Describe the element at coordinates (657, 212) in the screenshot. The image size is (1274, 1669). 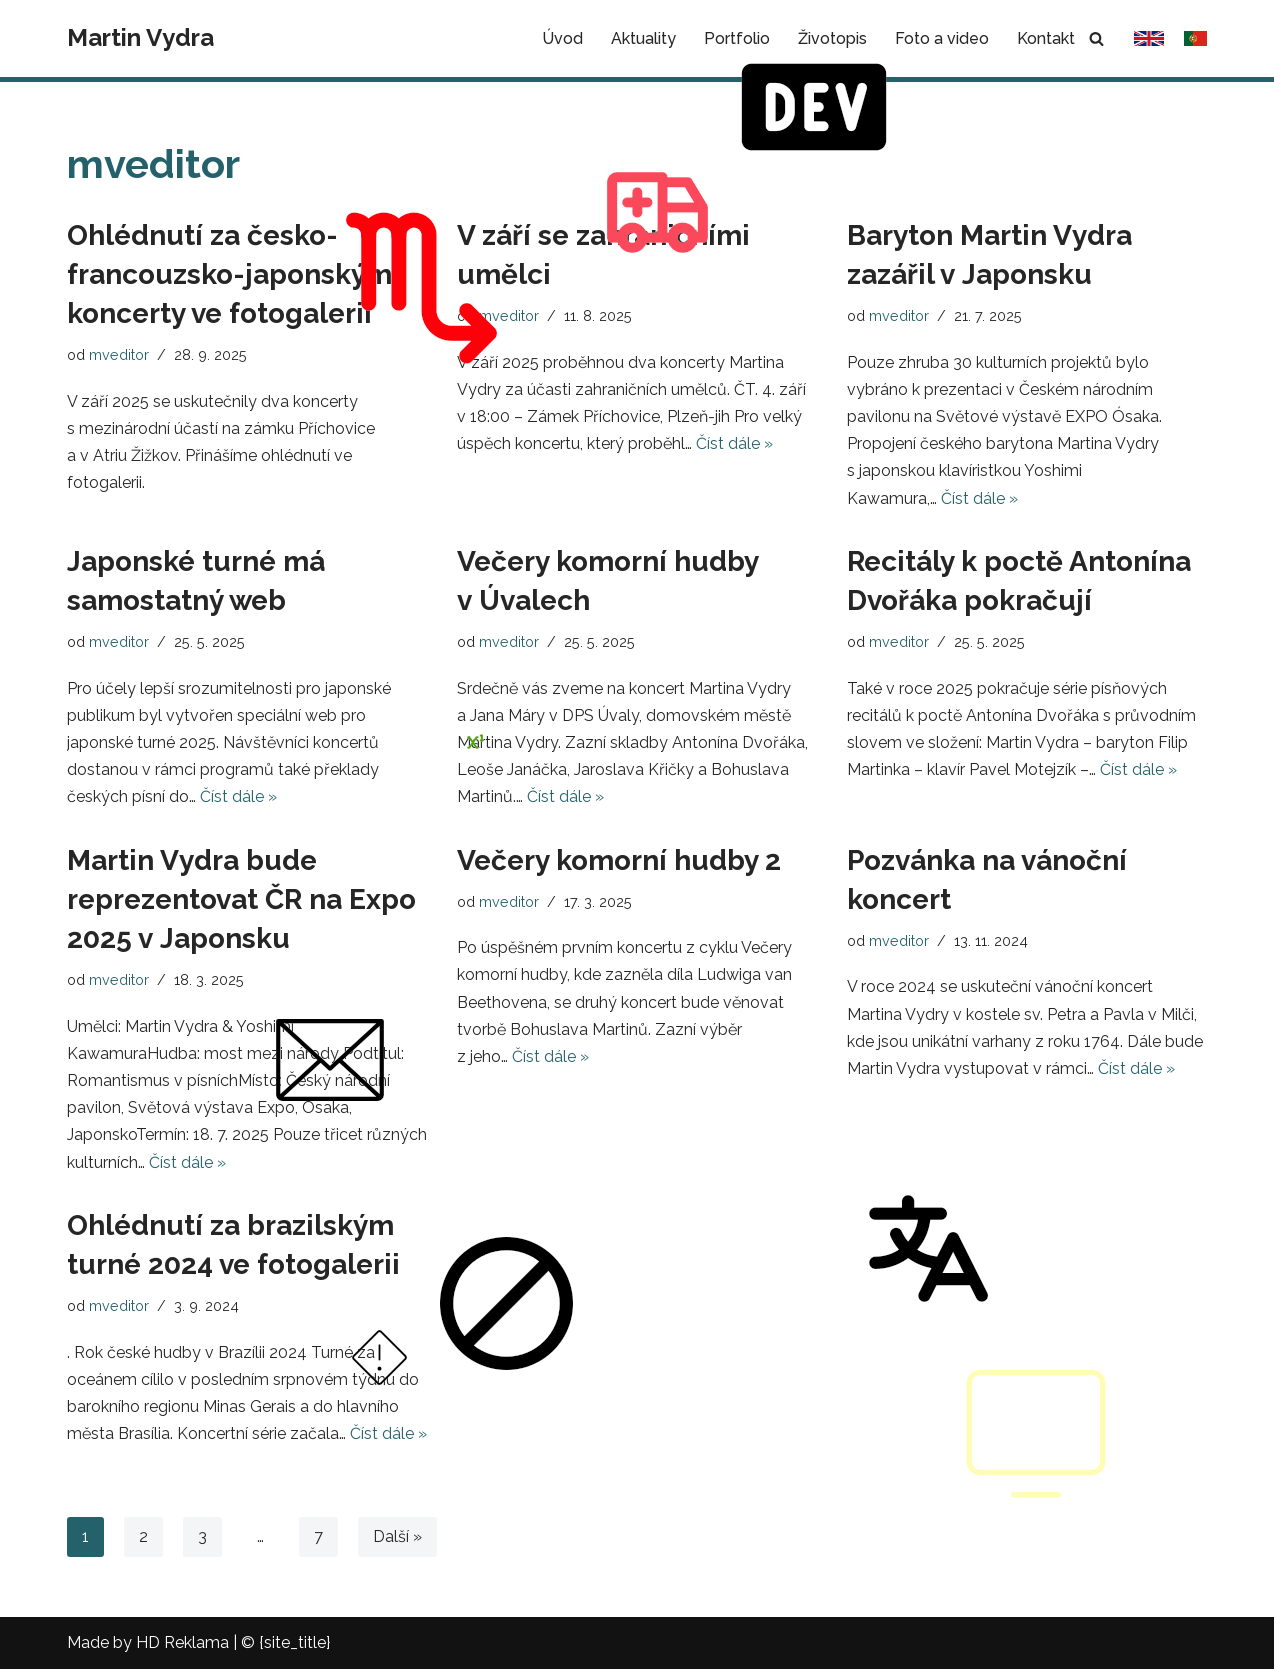
I see `request emergency medical services` at that location.